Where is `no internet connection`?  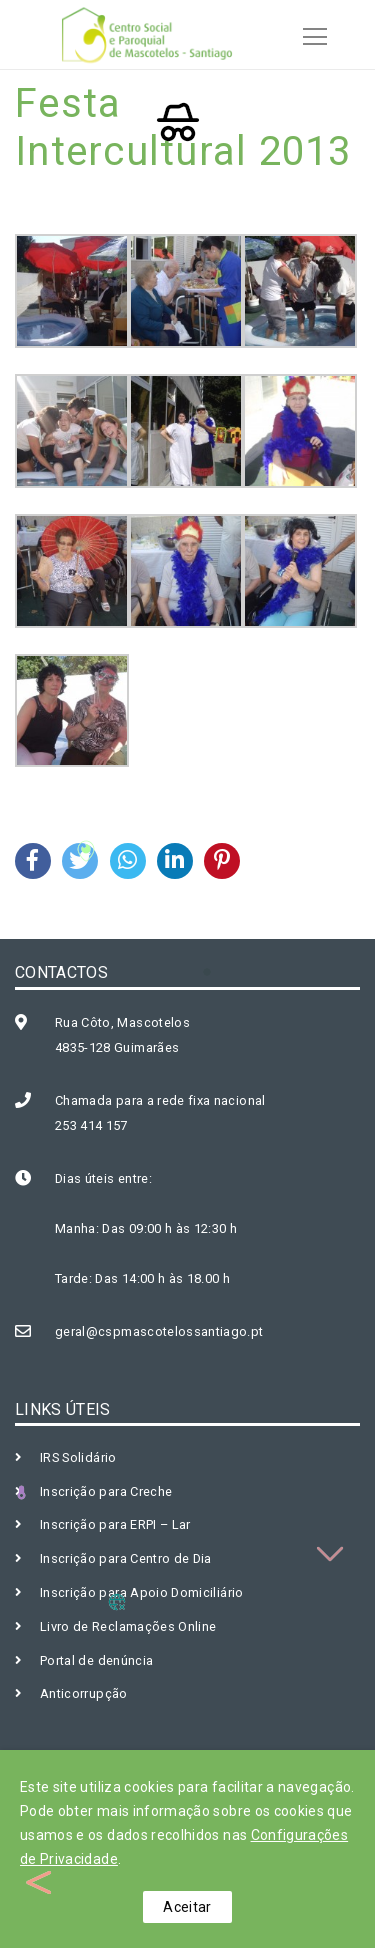 no internet connection is located at coordinates (117, 1602).